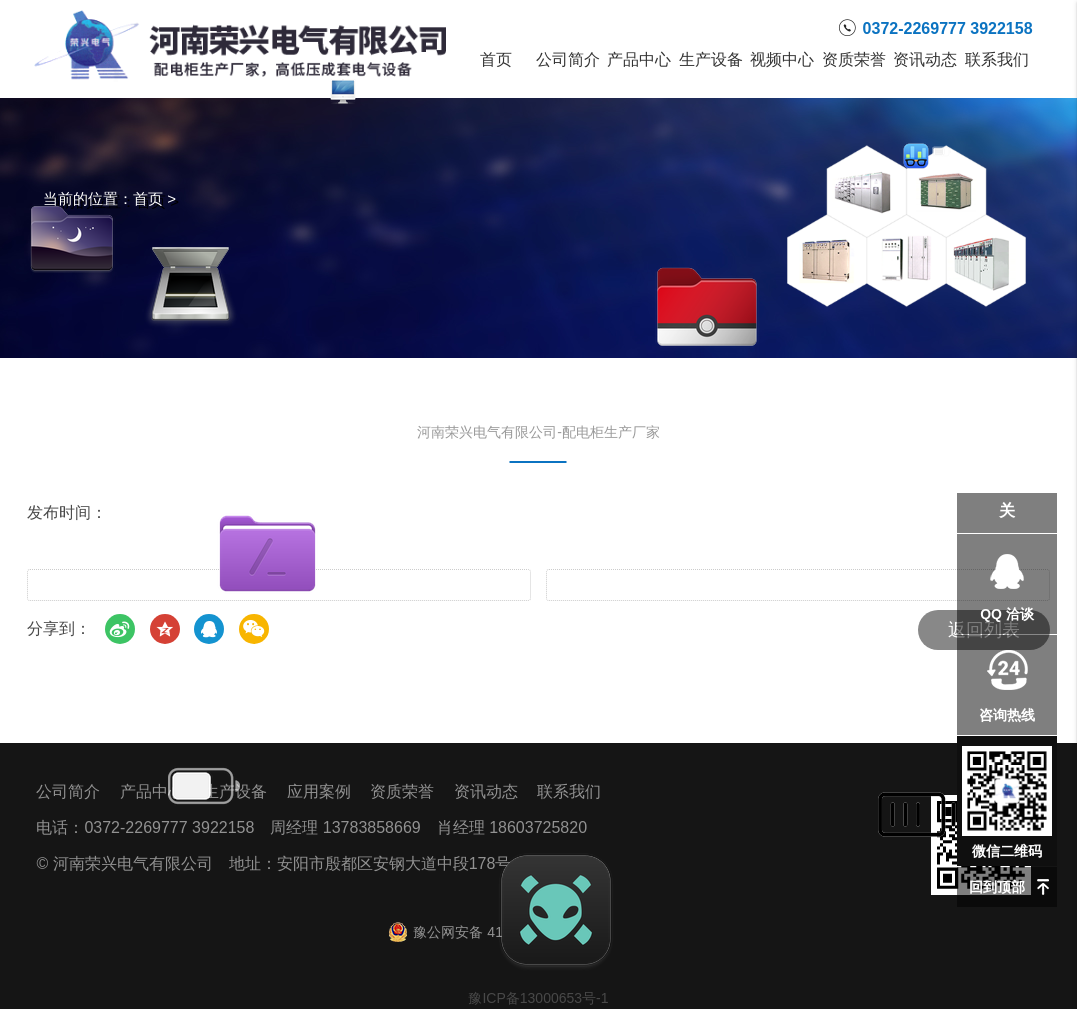 The image size is (1077, 1009). What do you see at coordinates (941, 151) in the screenshot?
I see `indicates battery at 70% charge` at bounding box center [941, 151].